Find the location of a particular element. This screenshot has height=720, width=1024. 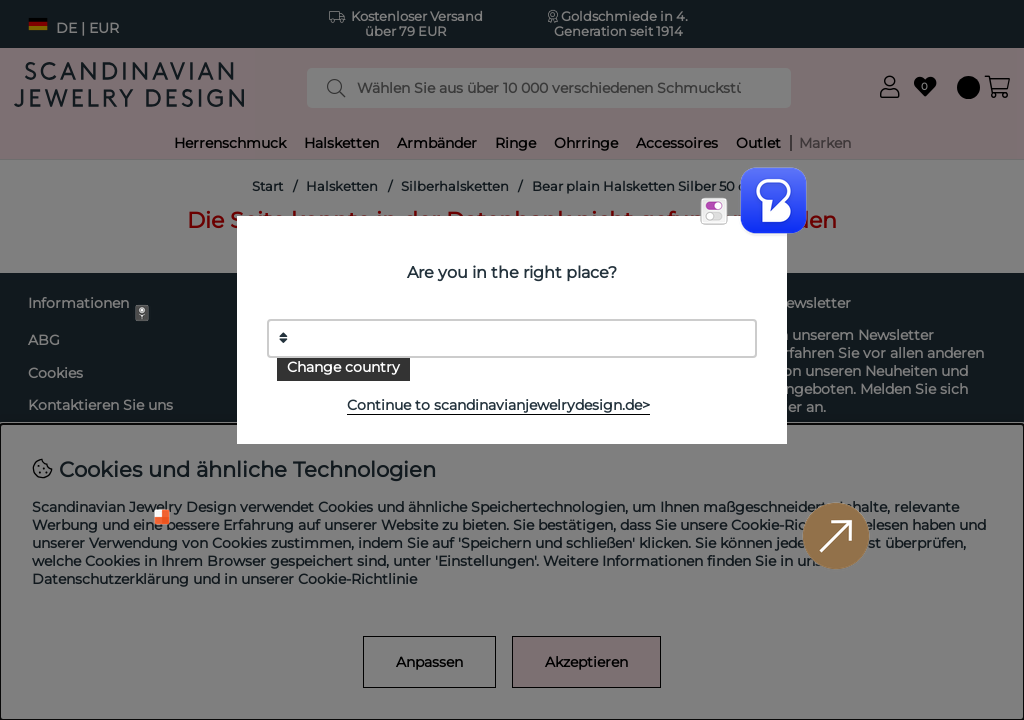

switch to the top-left workspace is located at coordinates (162, 517).